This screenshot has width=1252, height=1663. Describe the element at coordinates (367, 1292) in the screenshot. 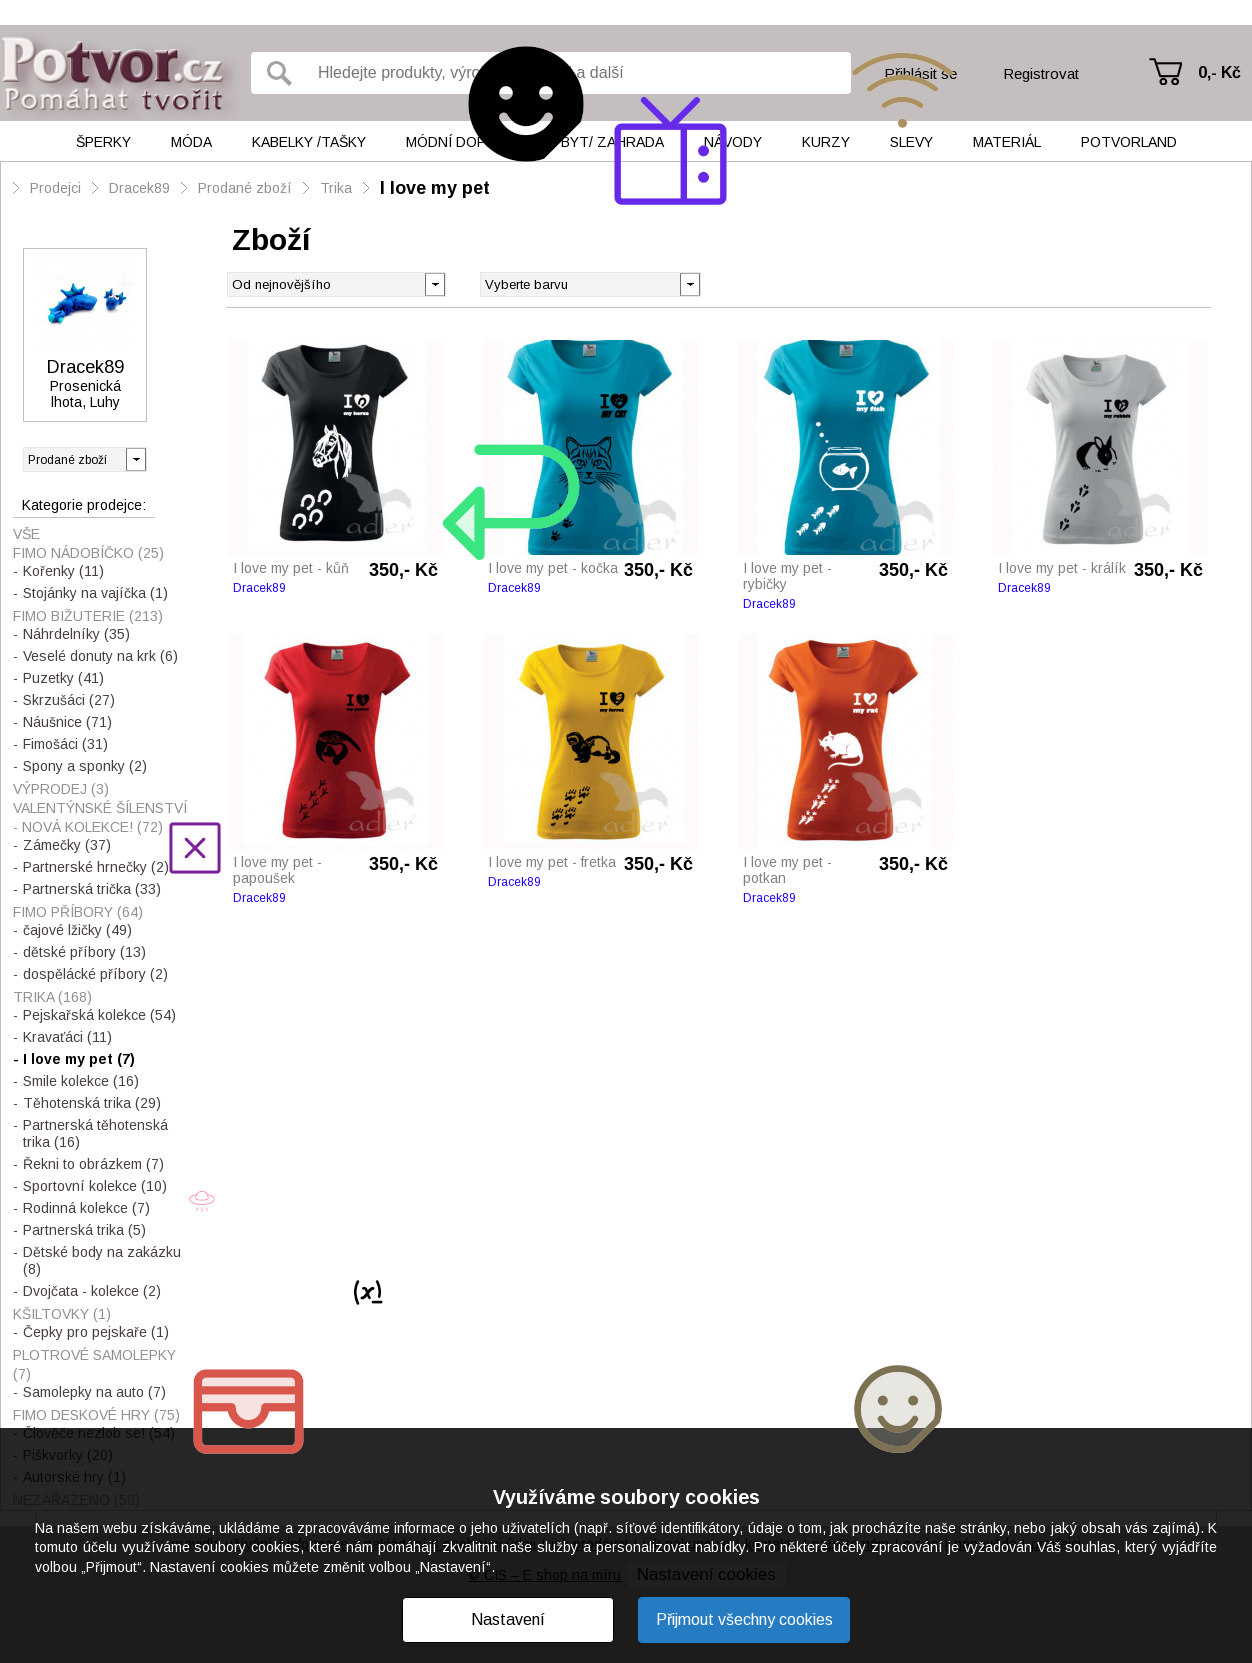

I see `remove a variable from an equation or formula` at that location.